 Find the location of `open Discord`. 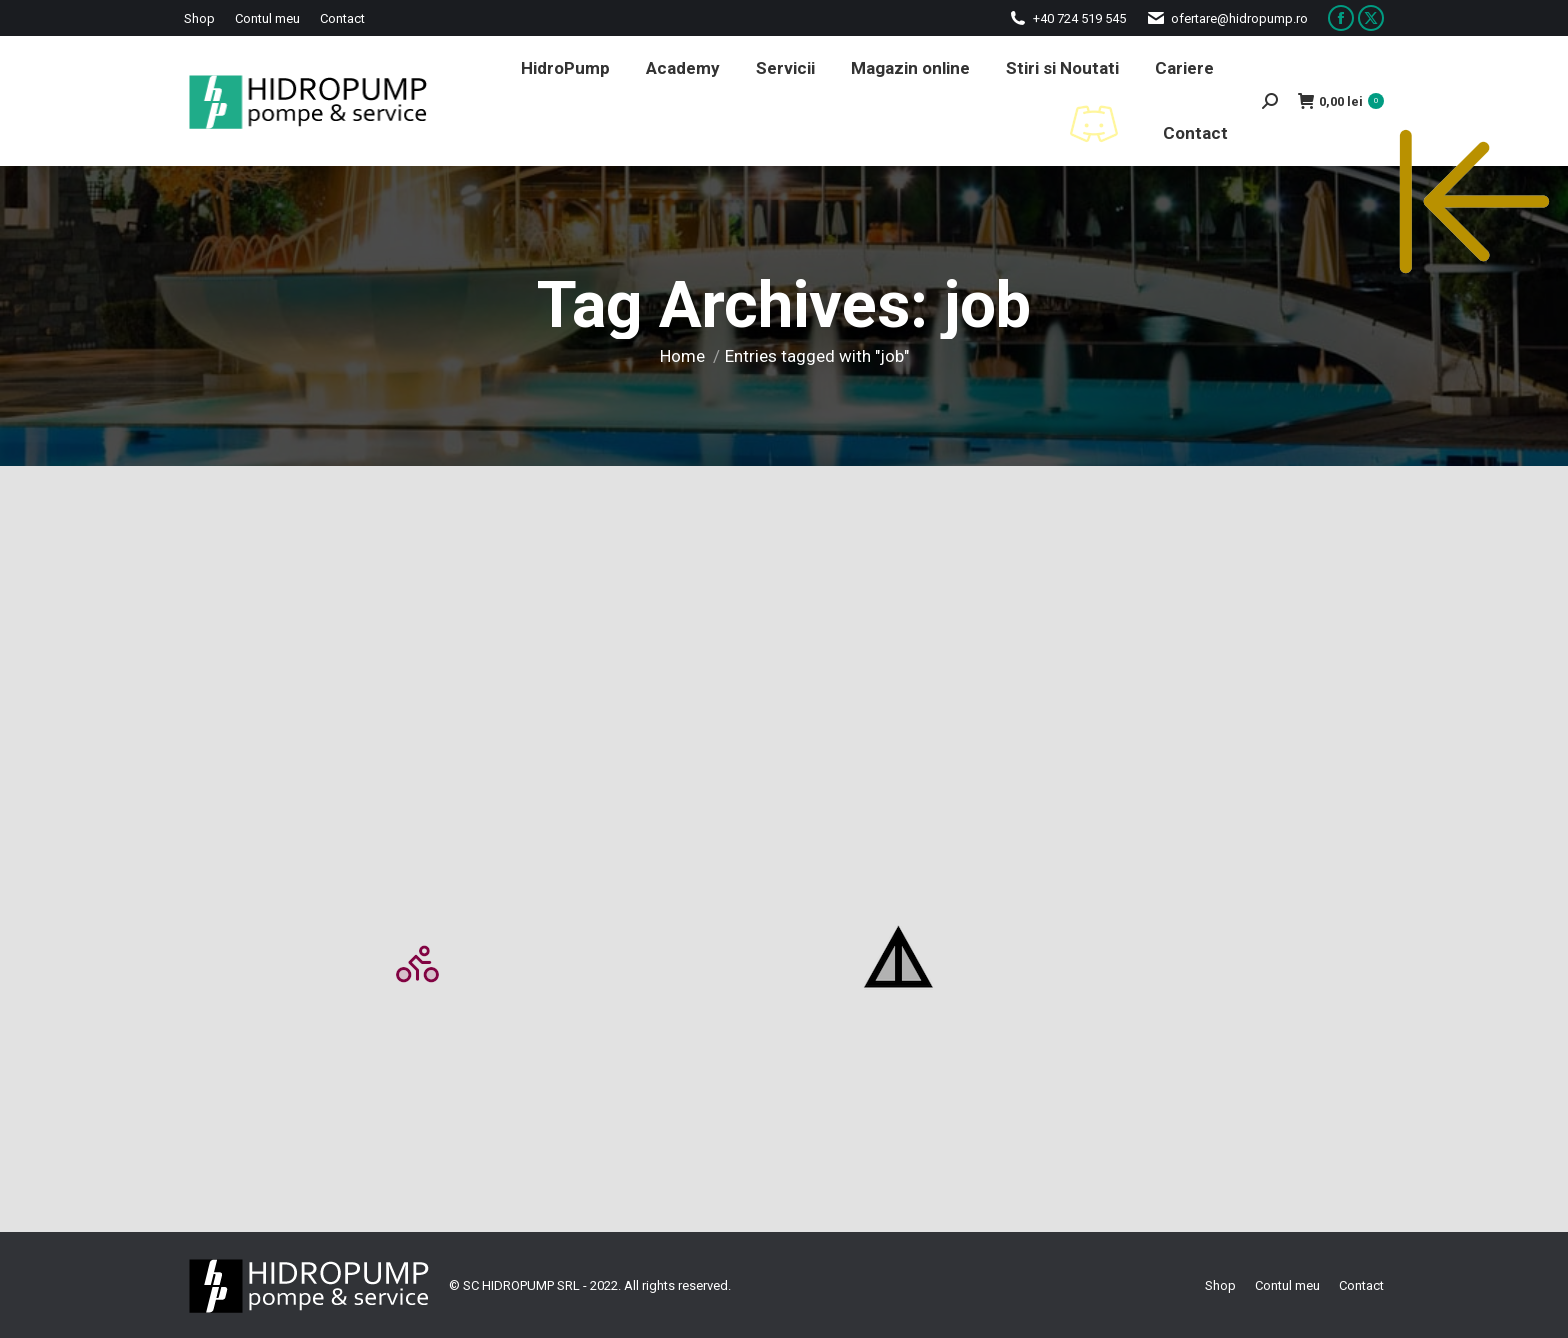

open Discord is located at coordinates (1094, 123).